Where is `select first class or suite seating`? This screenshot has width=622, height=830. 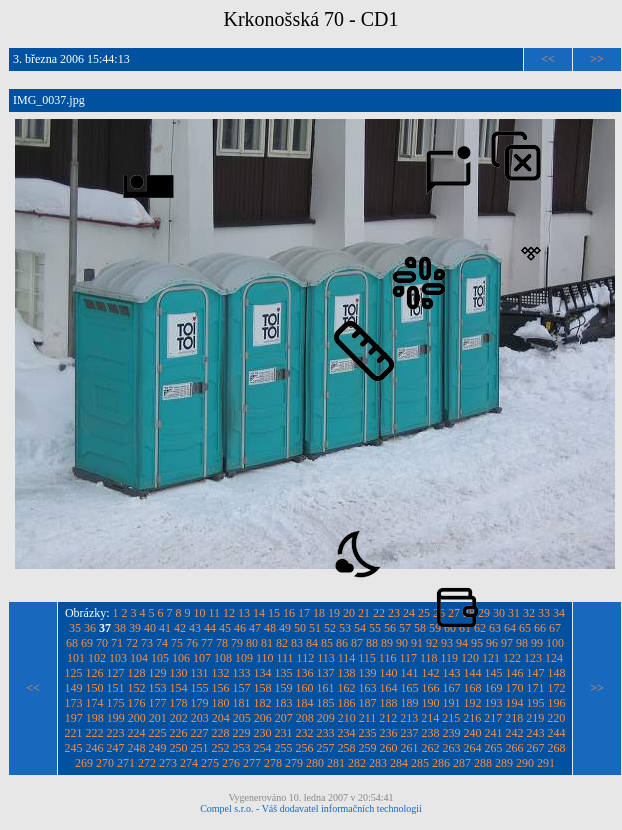
select first class or suite seating is located at coordinates (148, 186).